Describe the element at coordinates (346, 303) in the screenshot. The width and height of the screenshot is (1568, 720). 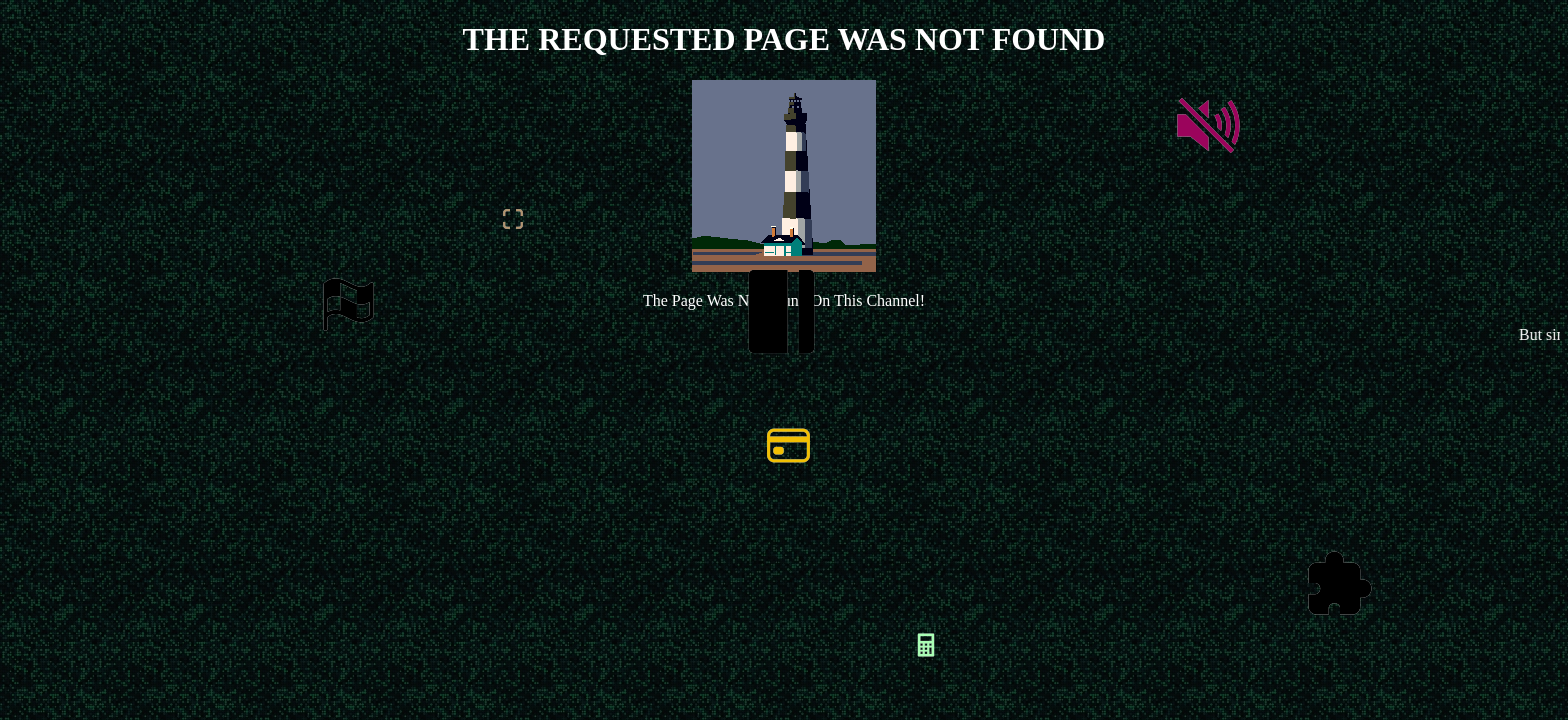
I see `indicates completion or finish line` at that location.